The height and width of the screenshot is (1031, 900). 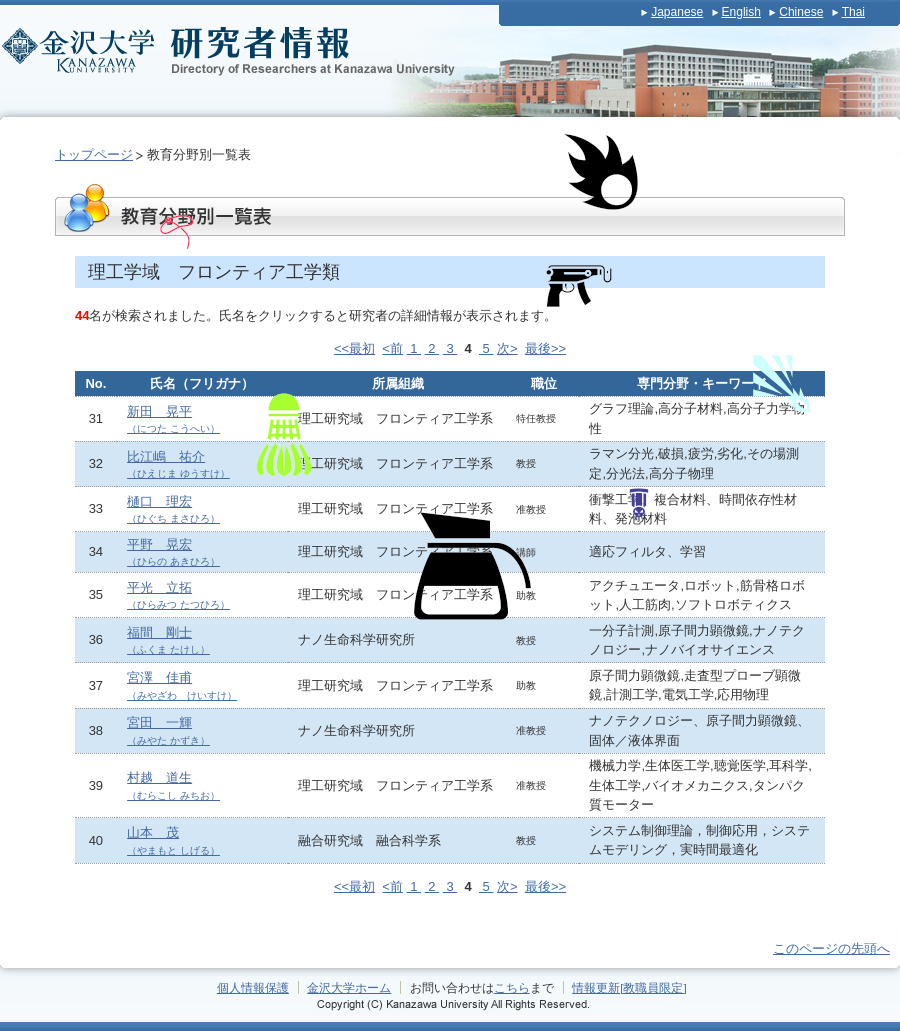 I want to click on achievement unlocked for defeating enemies, so click(x=639, y=504).